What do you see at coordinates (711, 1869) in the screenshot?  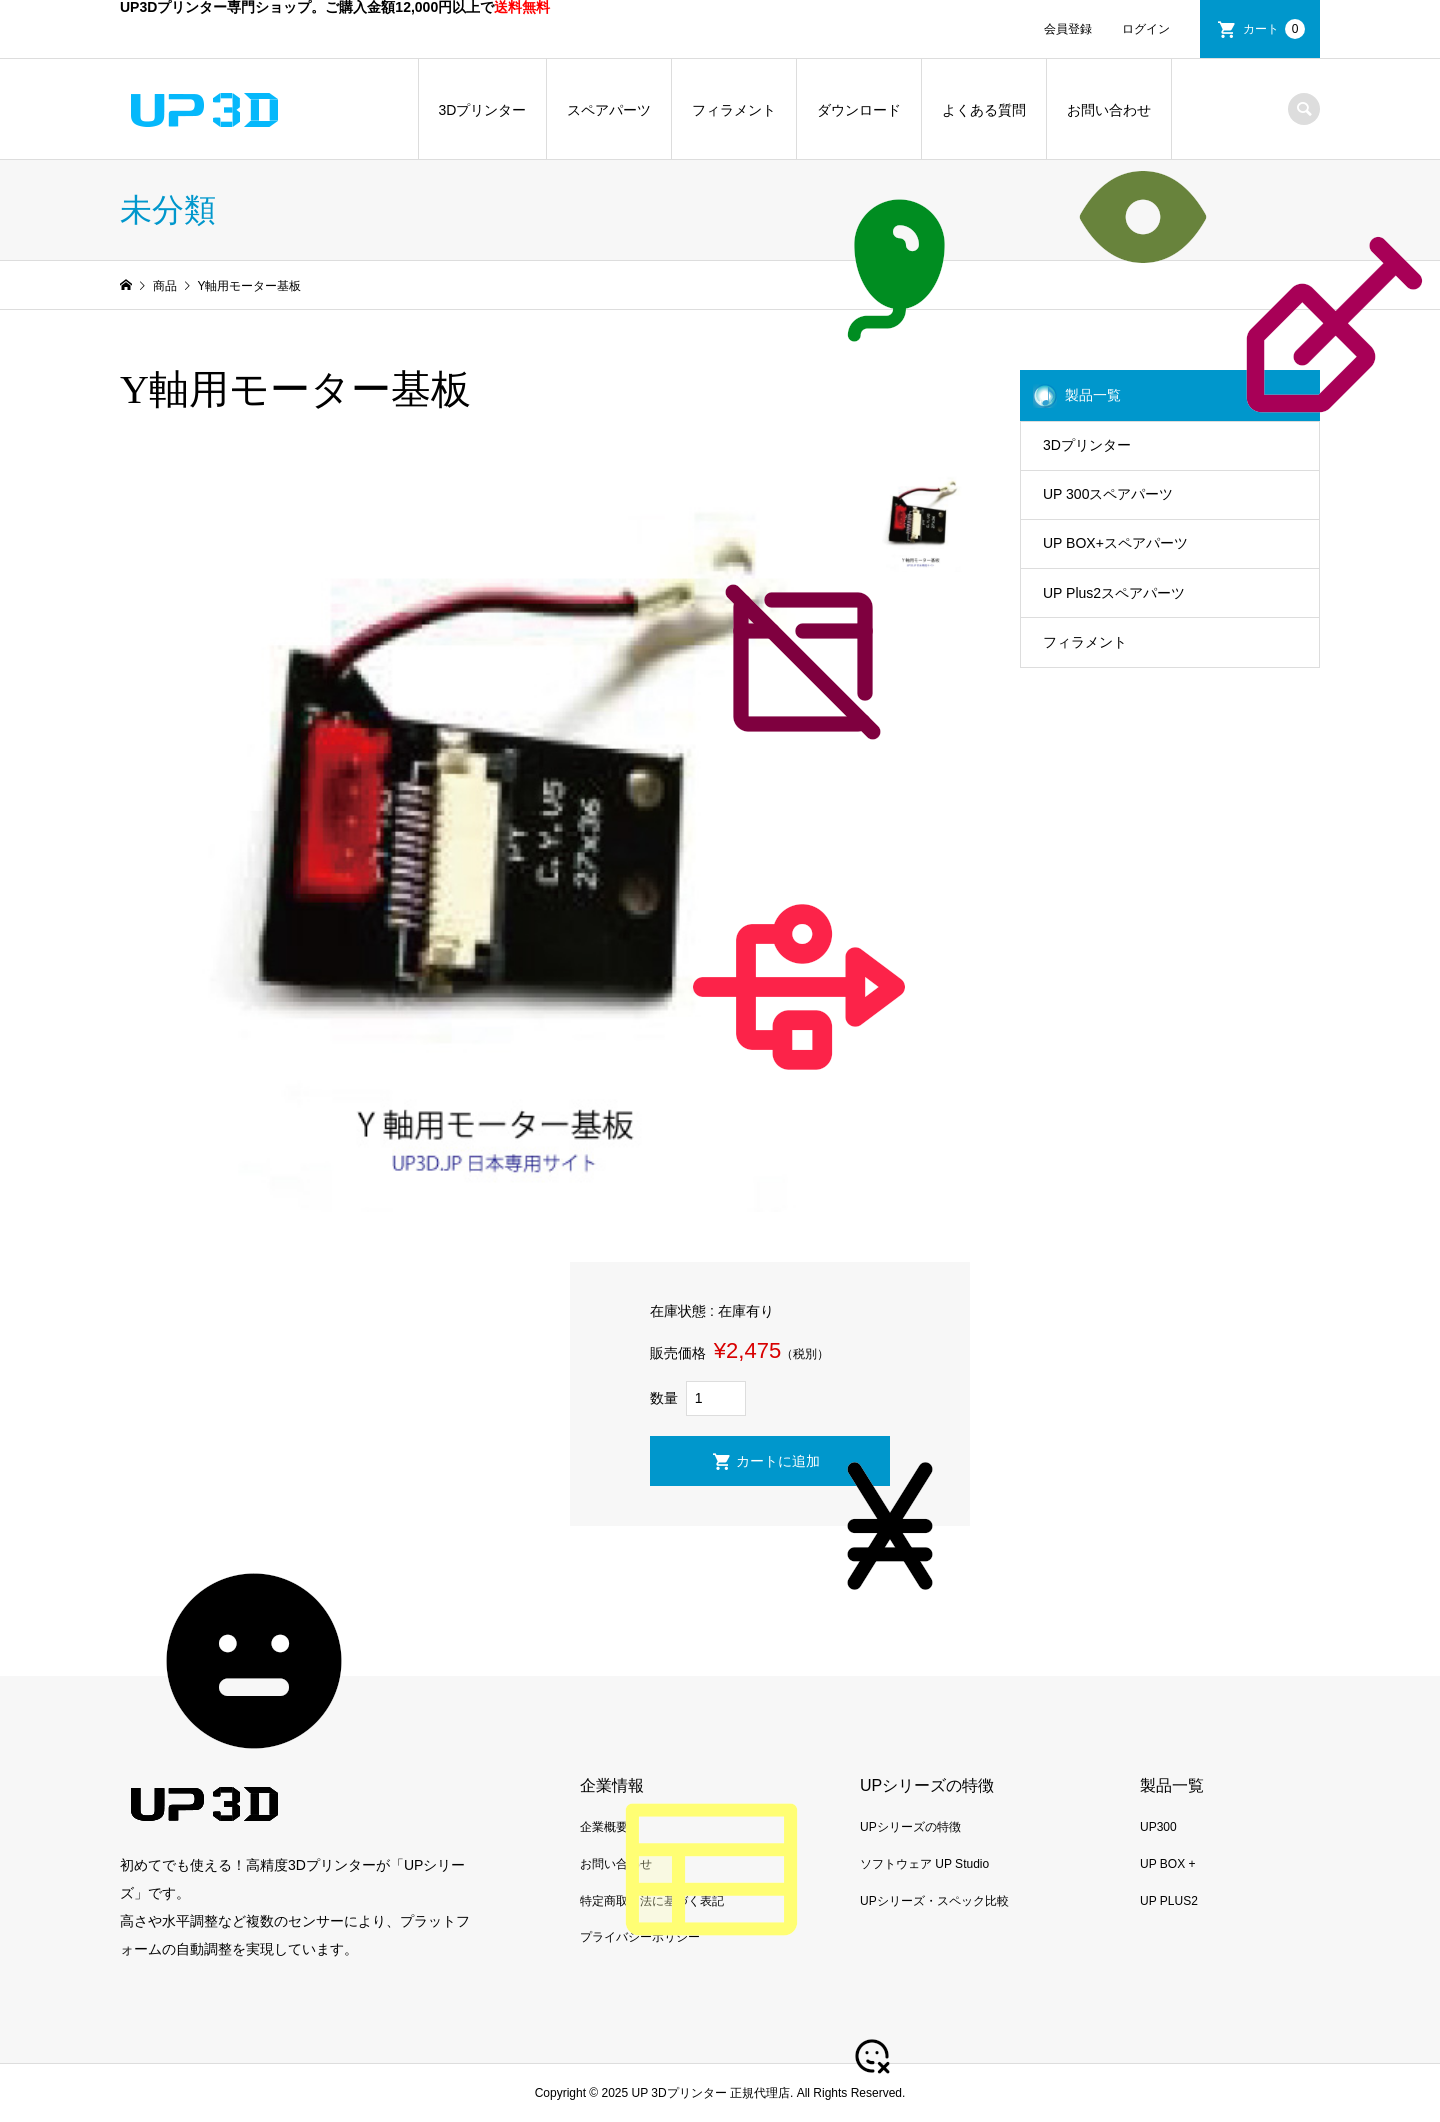 I see `view data in table format` at bounding box center [711, 1869].